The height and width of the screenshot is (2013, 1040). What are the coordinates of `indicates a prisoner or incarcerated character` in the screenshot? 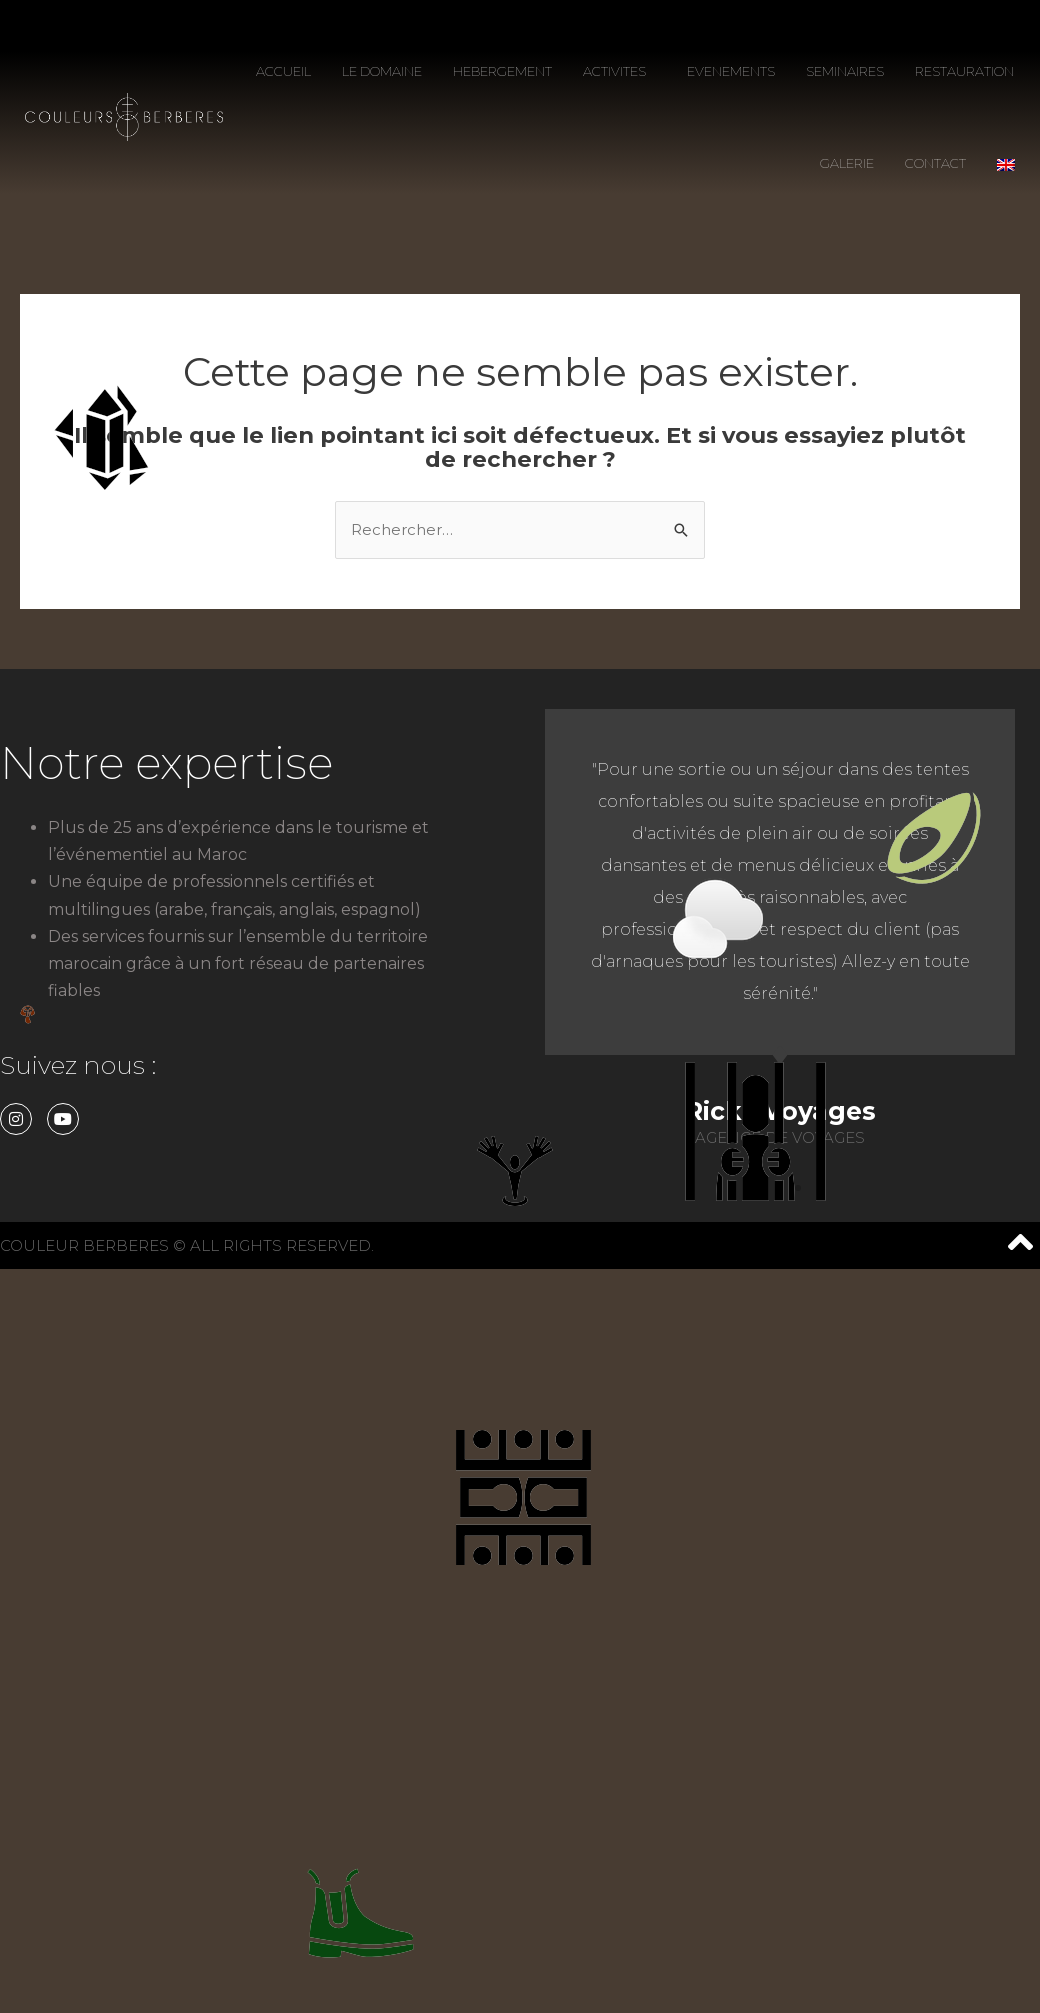 It's located at (755, 1131).